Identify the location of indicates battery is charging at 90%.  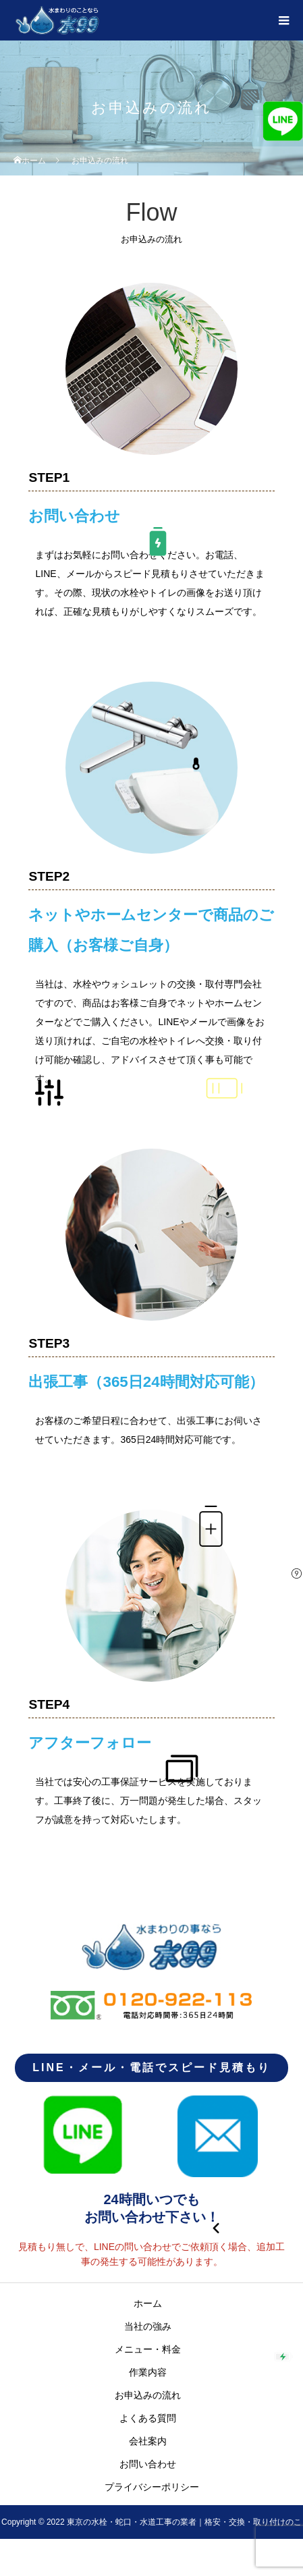
(283, 2357).